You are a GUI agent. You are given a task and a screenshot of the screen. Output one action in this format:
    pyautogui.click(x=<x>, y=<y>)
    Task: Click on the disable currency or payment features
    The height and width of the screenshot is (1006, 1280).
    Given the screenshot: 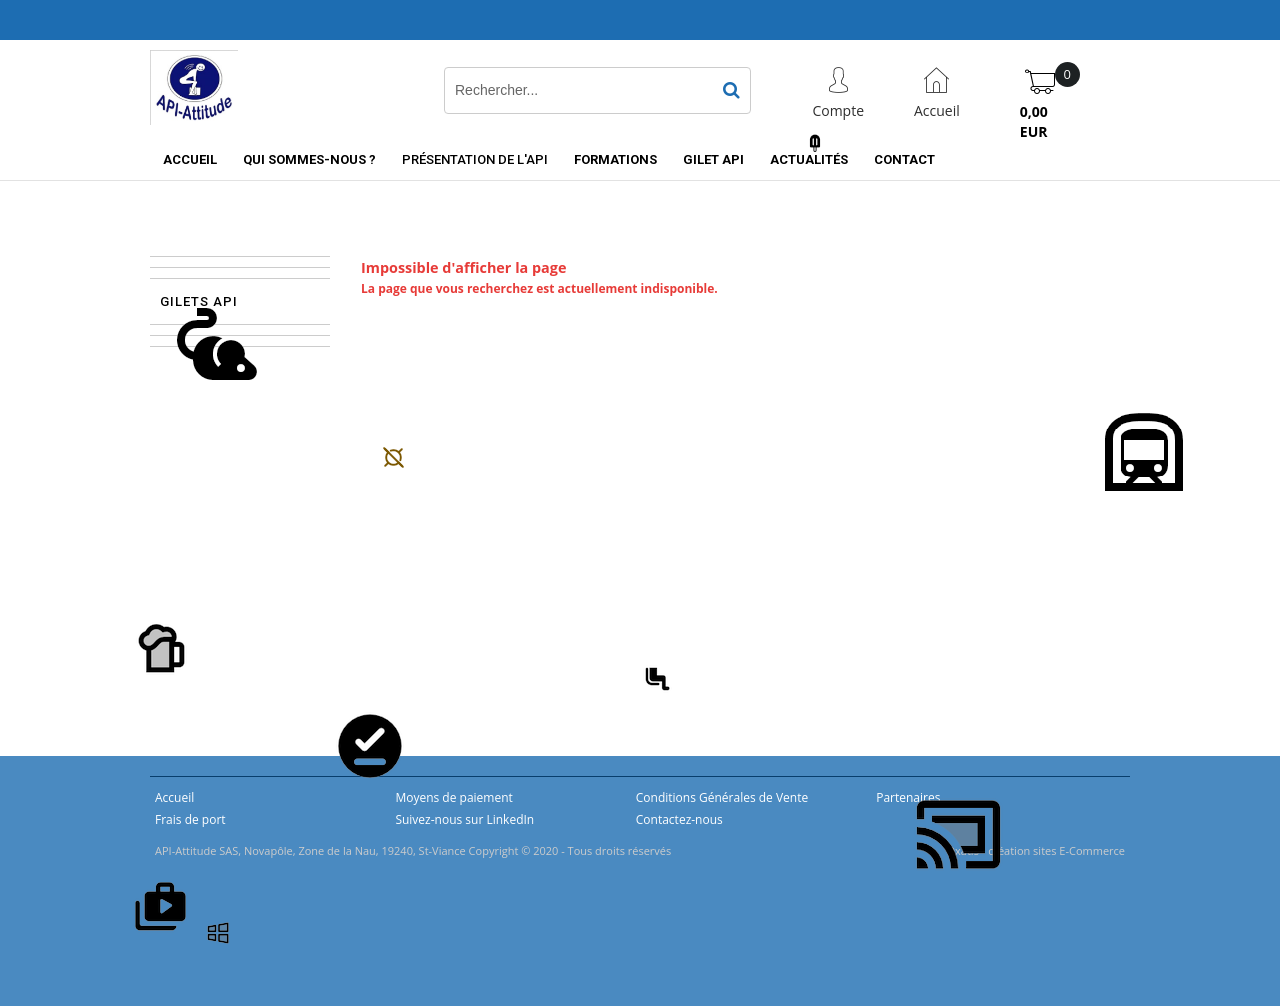 What is the action you would take?
    pyautogui.click(x=393, y=457)
    